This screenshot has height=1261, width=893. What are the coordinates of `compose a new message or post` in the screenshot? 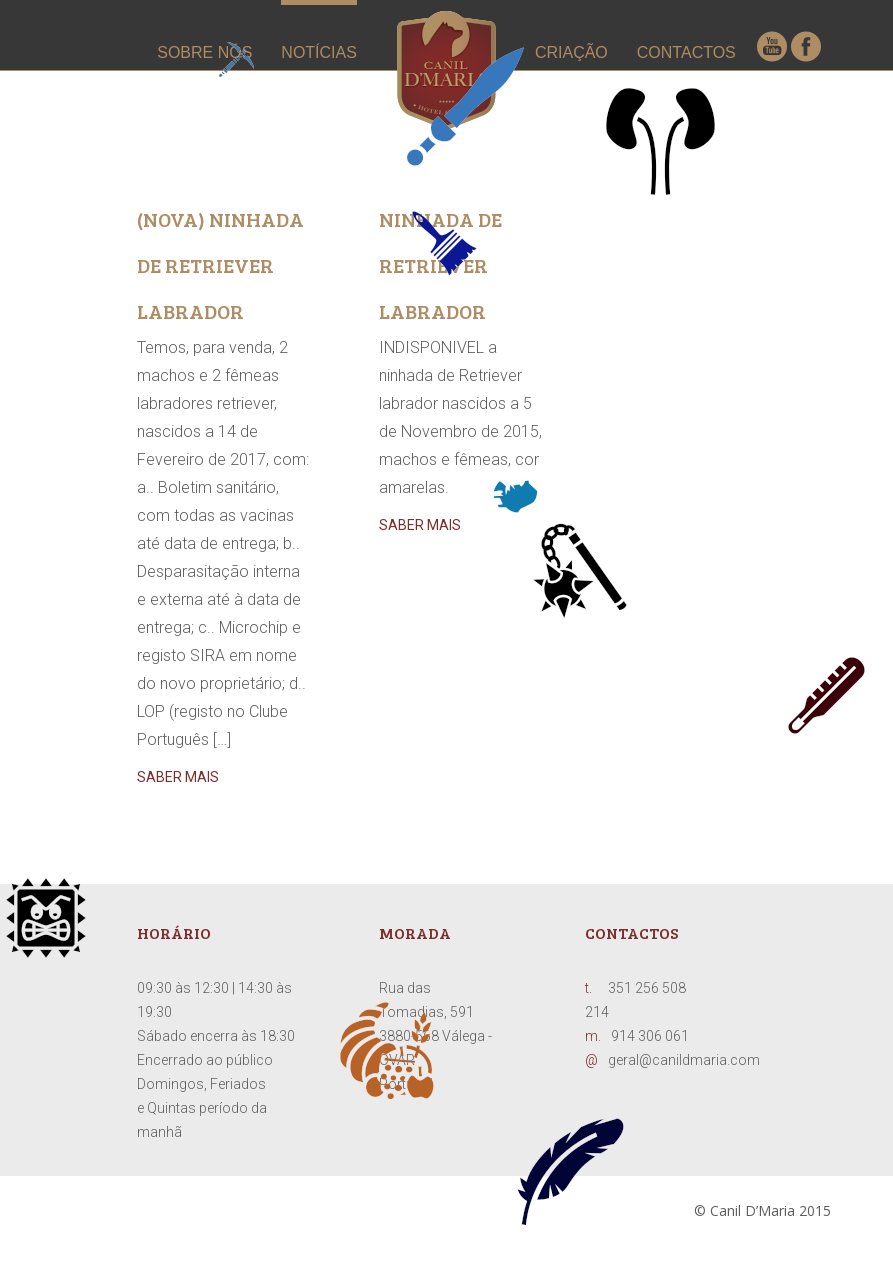 It's located at (569, 1172).